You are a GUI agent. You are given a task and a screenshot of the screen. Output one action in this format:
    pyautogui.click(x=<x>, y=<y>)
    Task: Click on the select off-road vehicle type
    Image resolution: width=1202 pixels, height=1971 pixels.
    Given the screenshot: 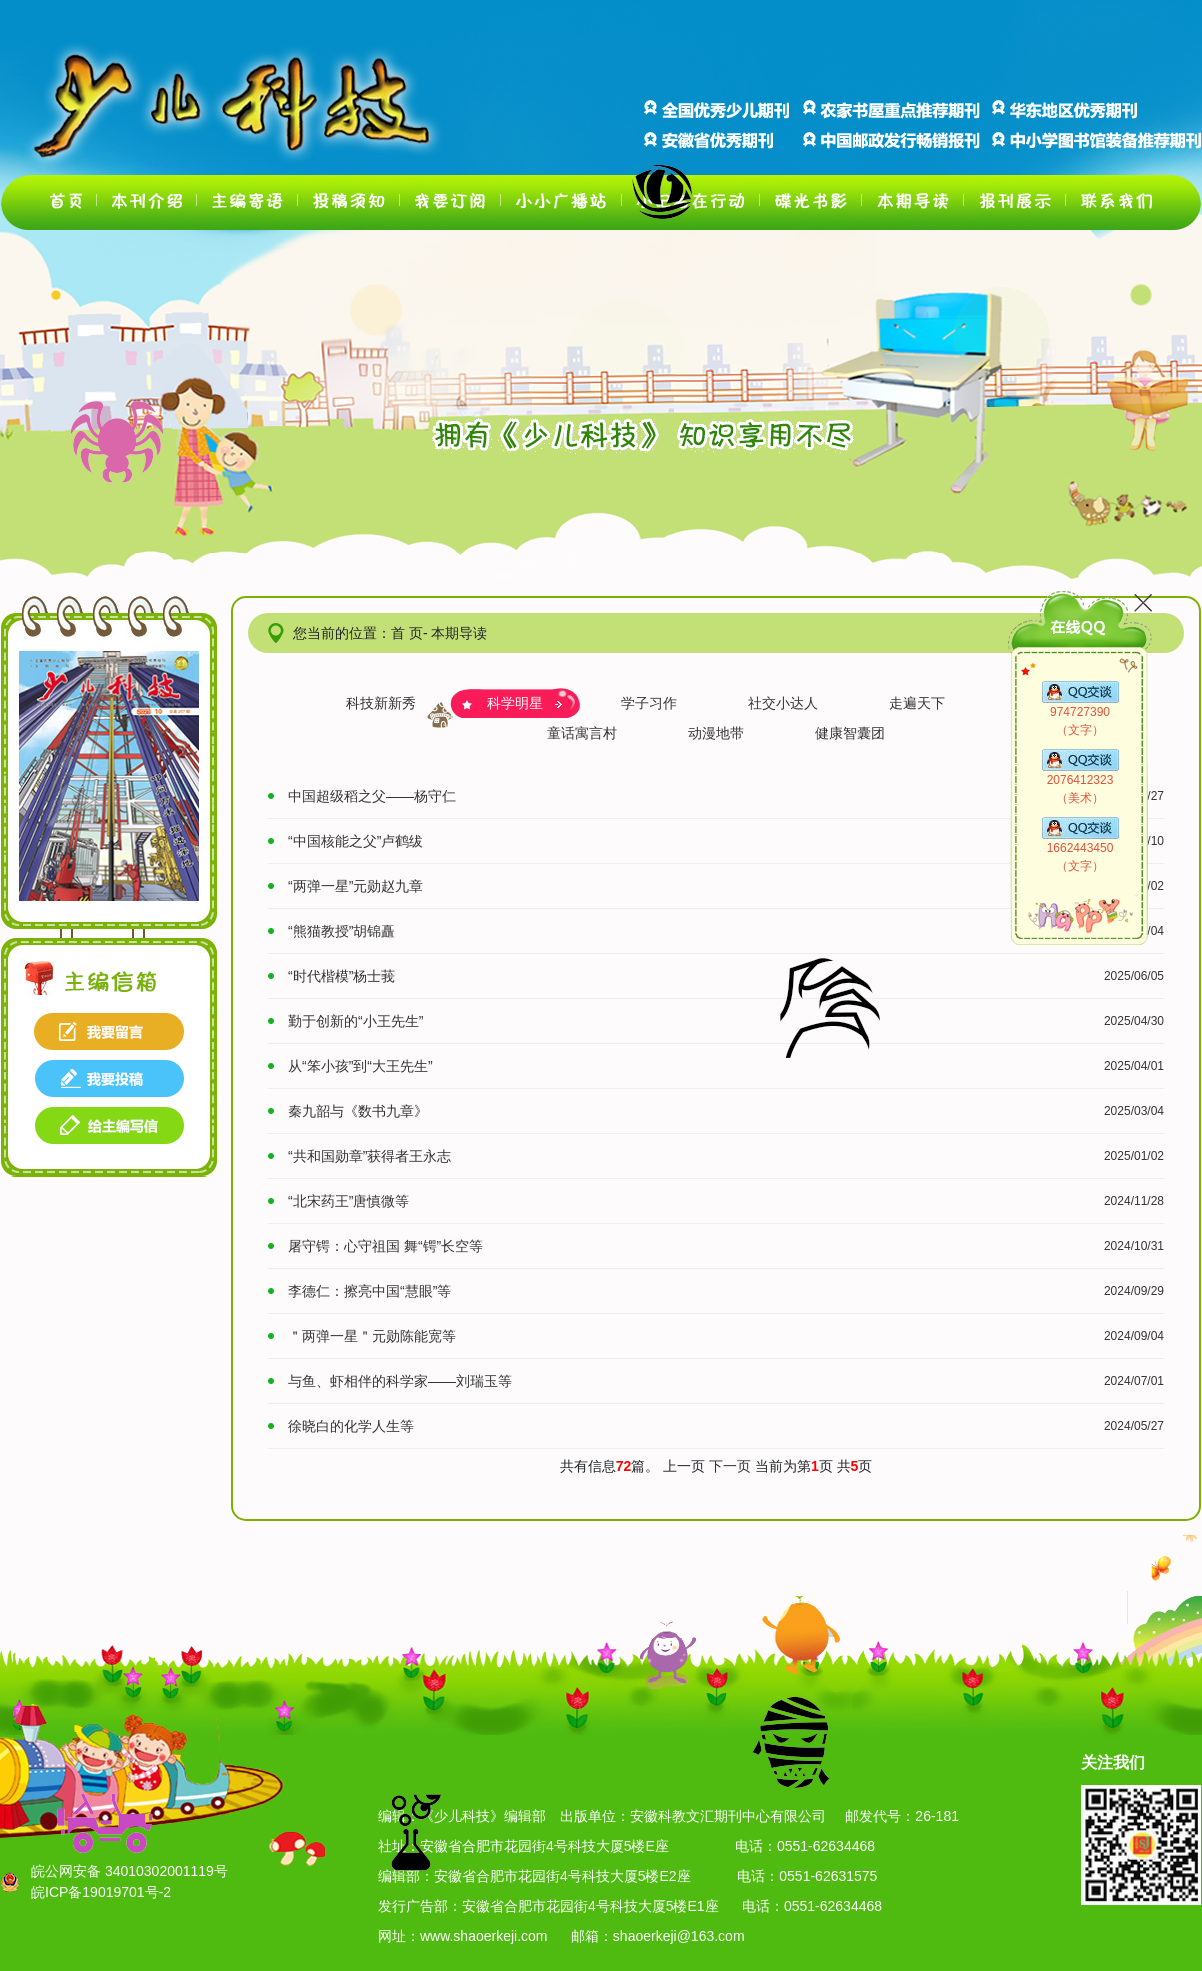 What is the action you would take?
    pyautogui.click(x=105, y=1823)
    